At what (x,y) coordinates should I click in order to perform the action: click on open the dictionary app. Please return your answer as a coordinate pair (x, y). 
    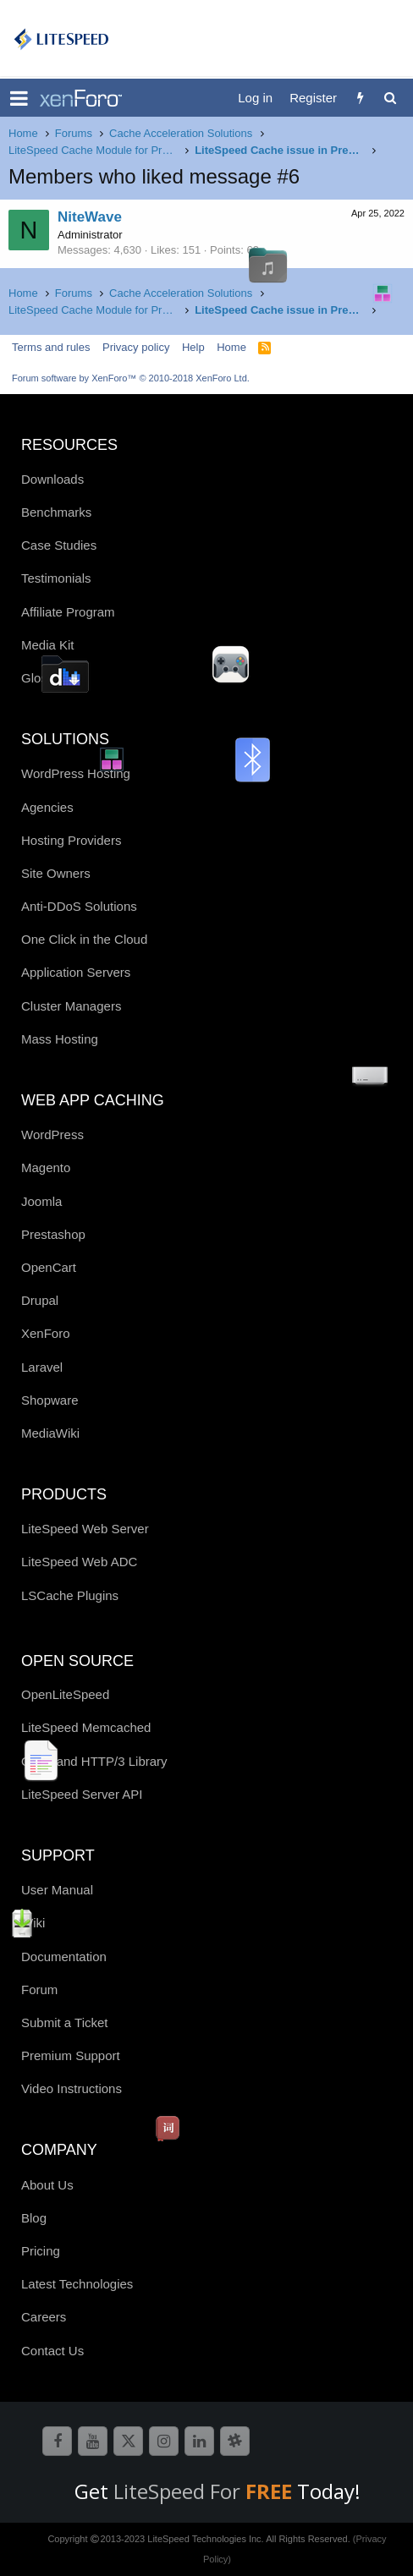
    Looking at the image, I should click on (168, 2128).